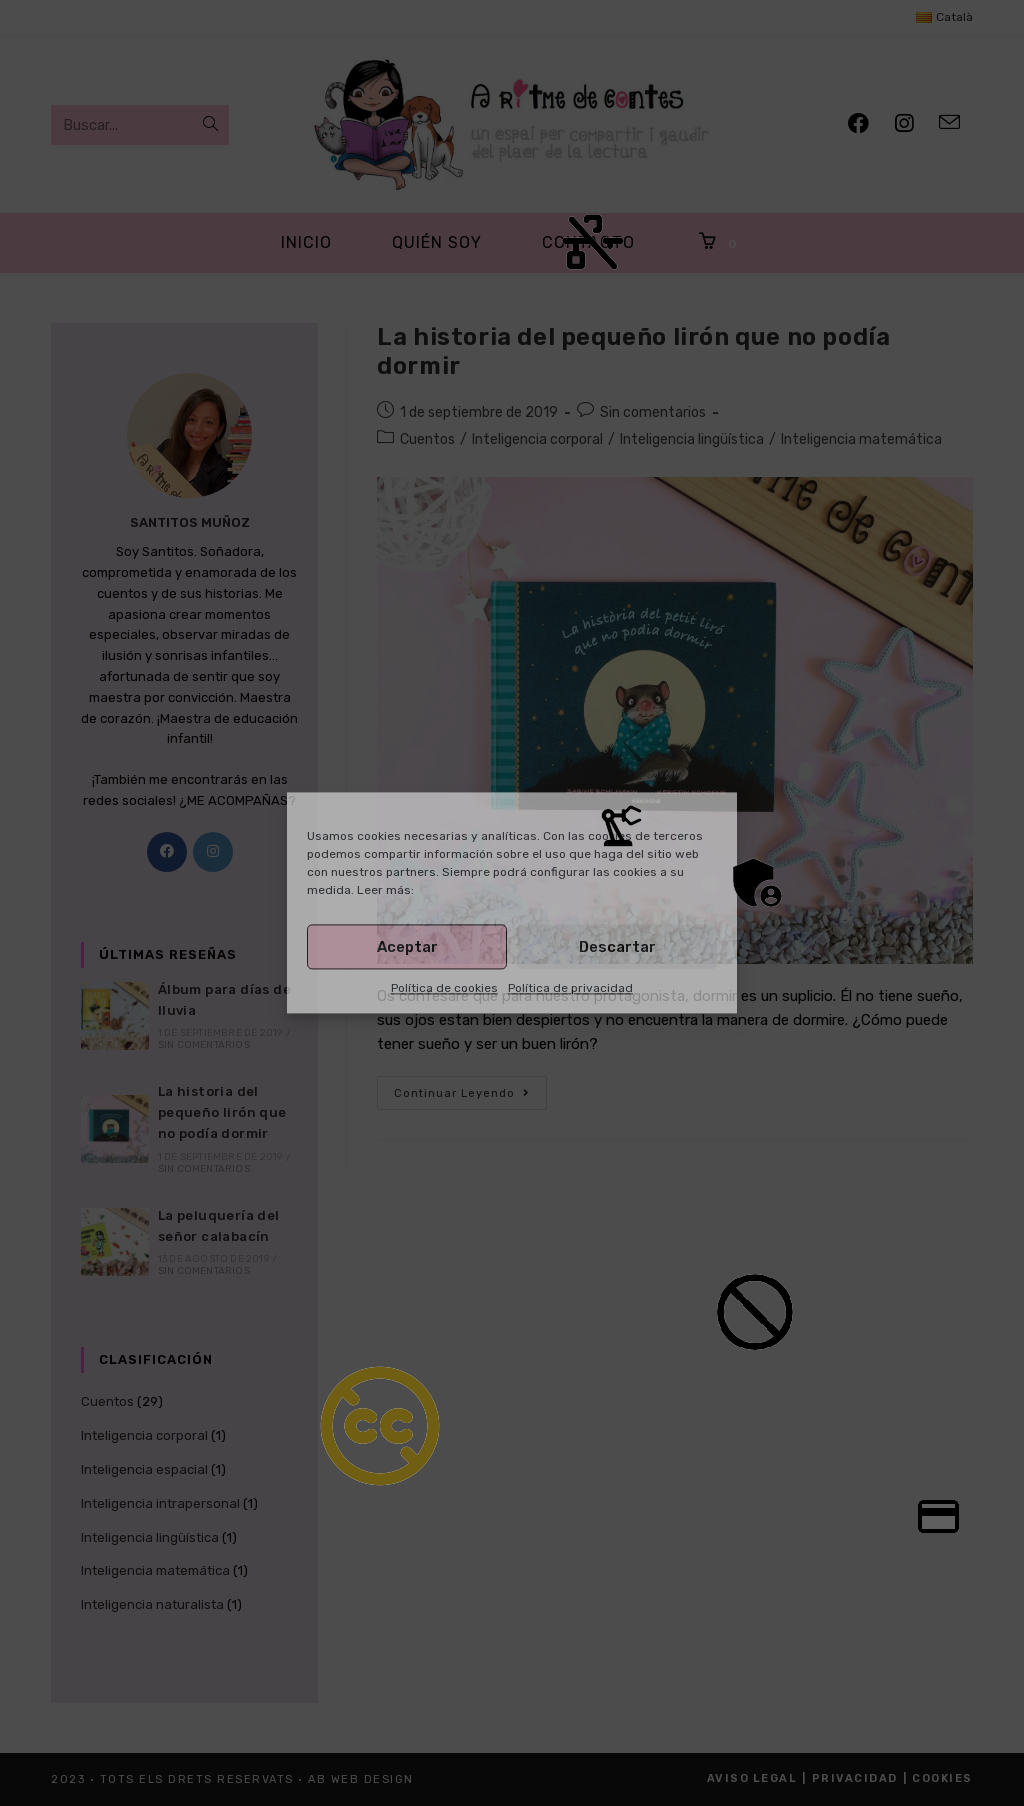 This screenshot has height=1806, width=1024. What do you see at coordinates (380, 1426) in the screenshot?
I see `indicates content is not available under creative commons license` at bounding box center [380, 1426].